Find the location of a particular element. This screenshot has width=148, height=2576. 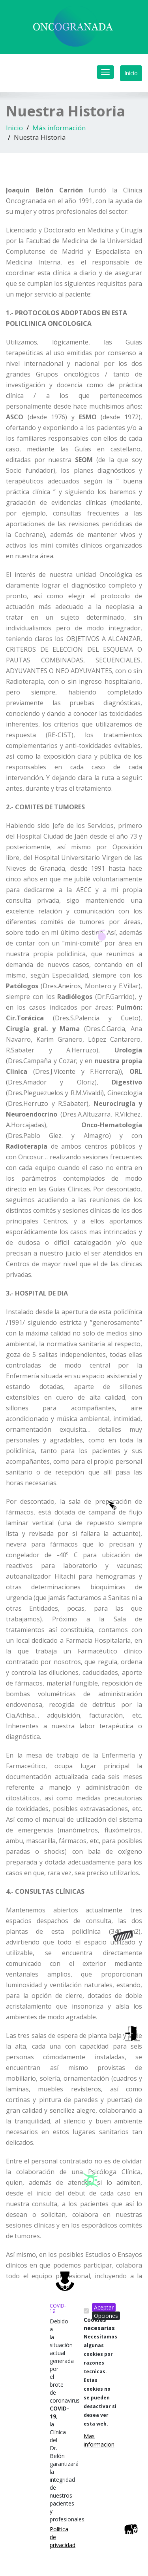

elephant icon for wildlife or zoo-themed game is located at coordinates (131, 2529).